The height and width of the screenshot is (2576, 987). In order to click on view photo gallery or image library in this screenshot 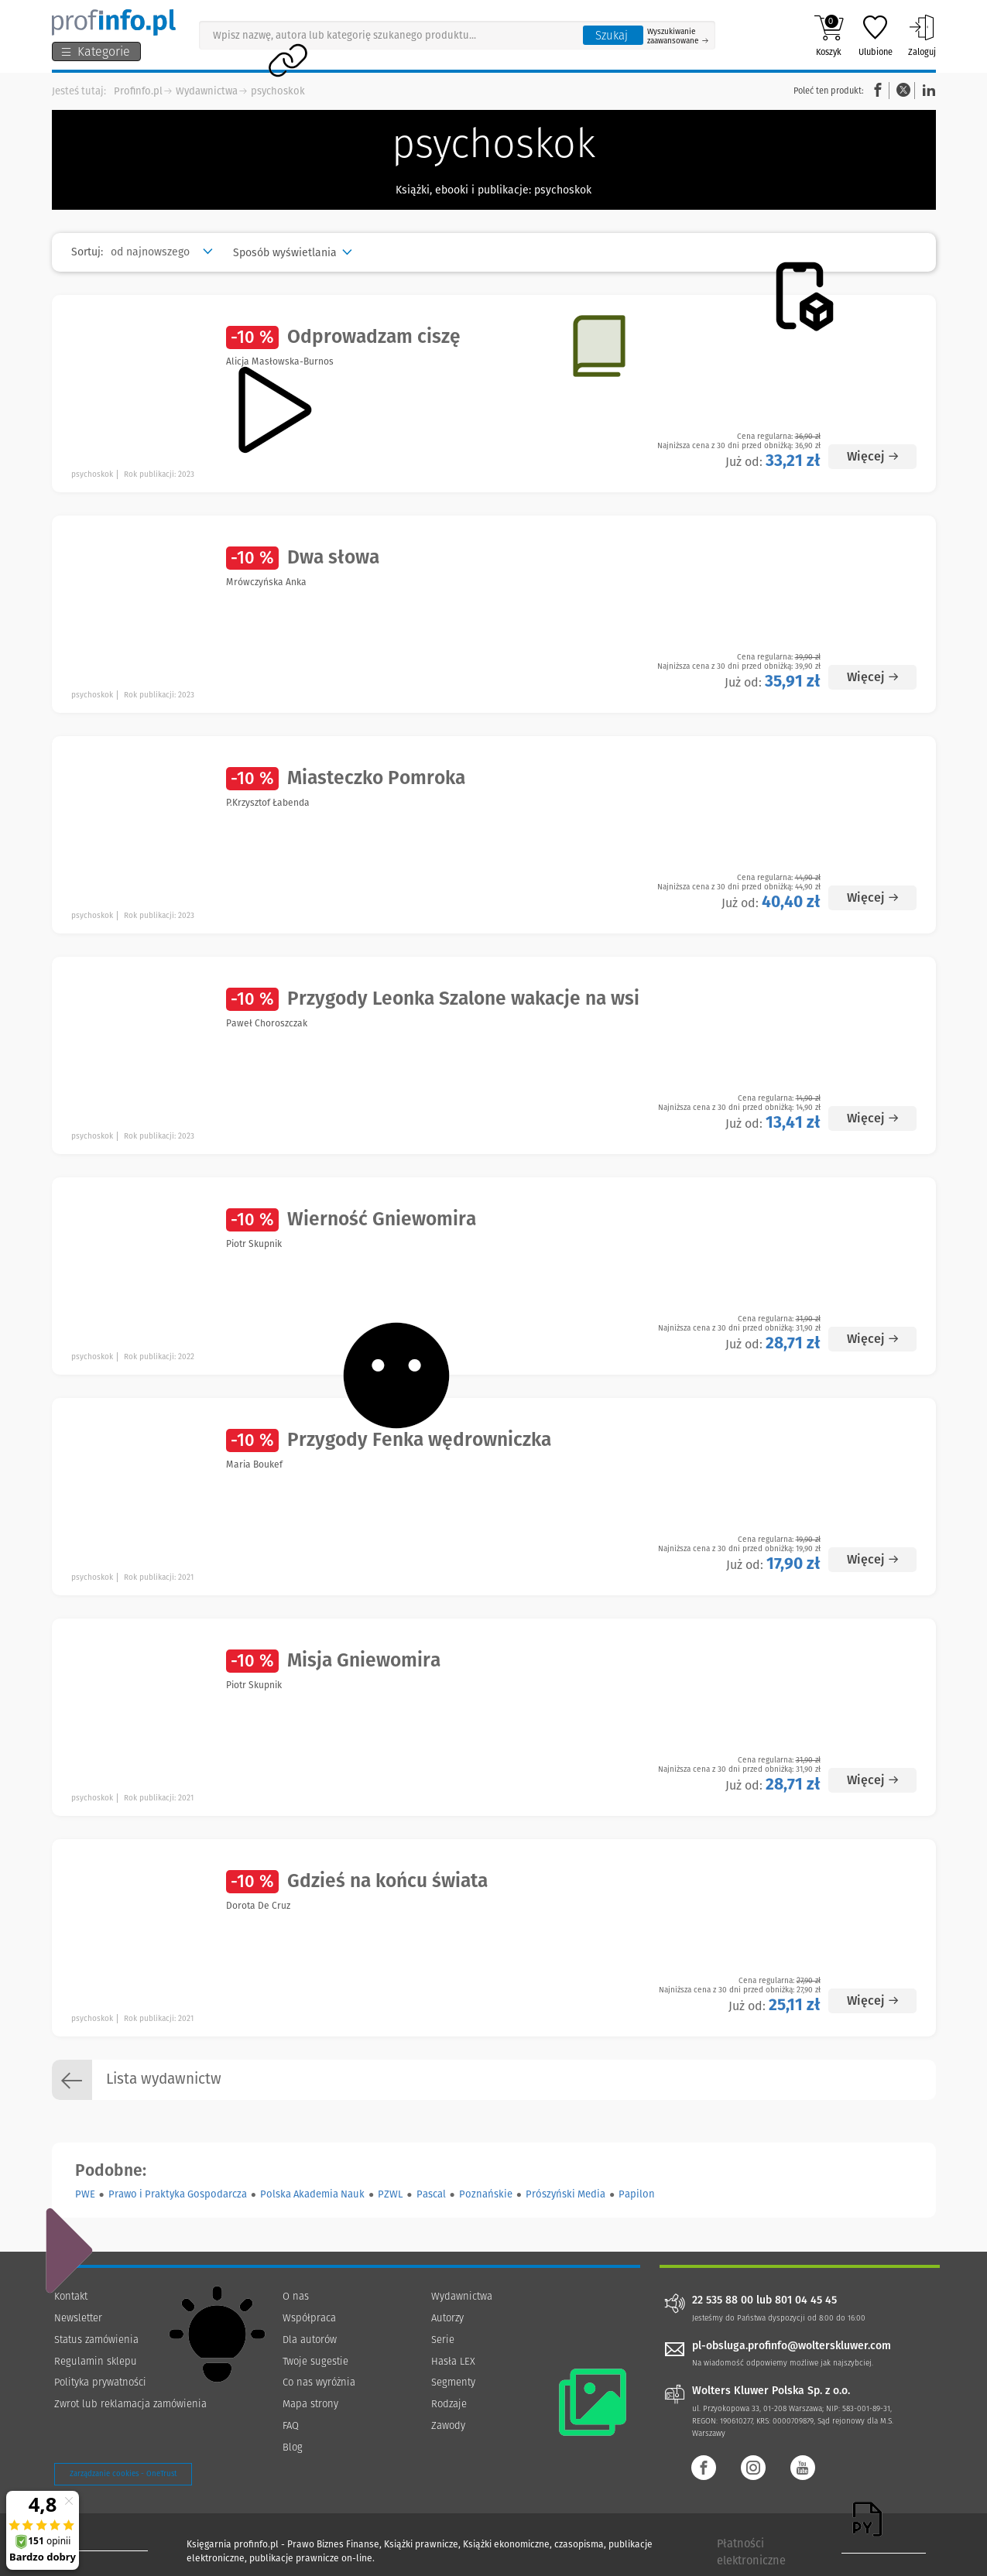, I will do `click(592, 2402)`.